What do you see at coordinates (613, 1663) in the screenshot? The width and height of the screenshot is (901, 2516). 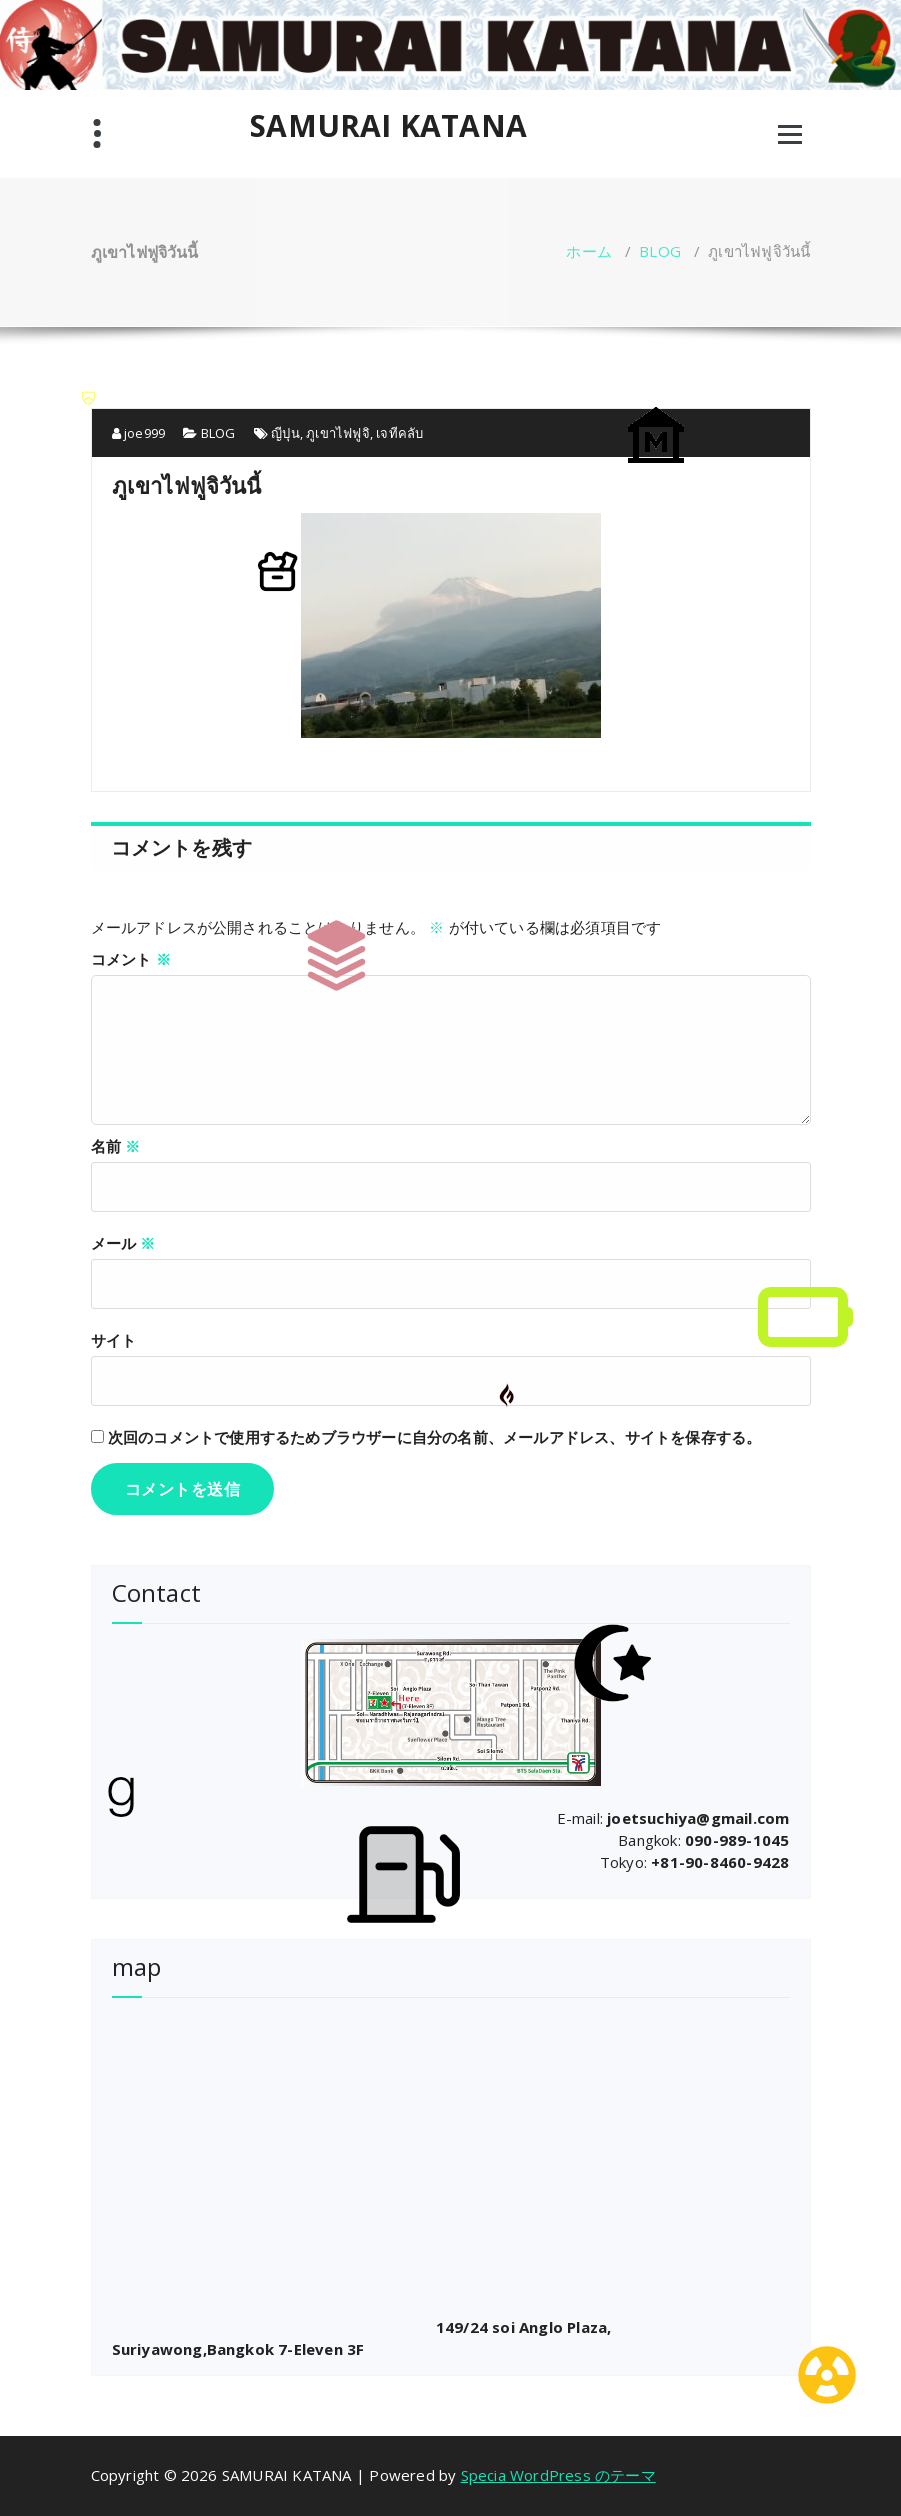 I see `indicates islamic religious content or settings` at bounding box center [613, 1663].